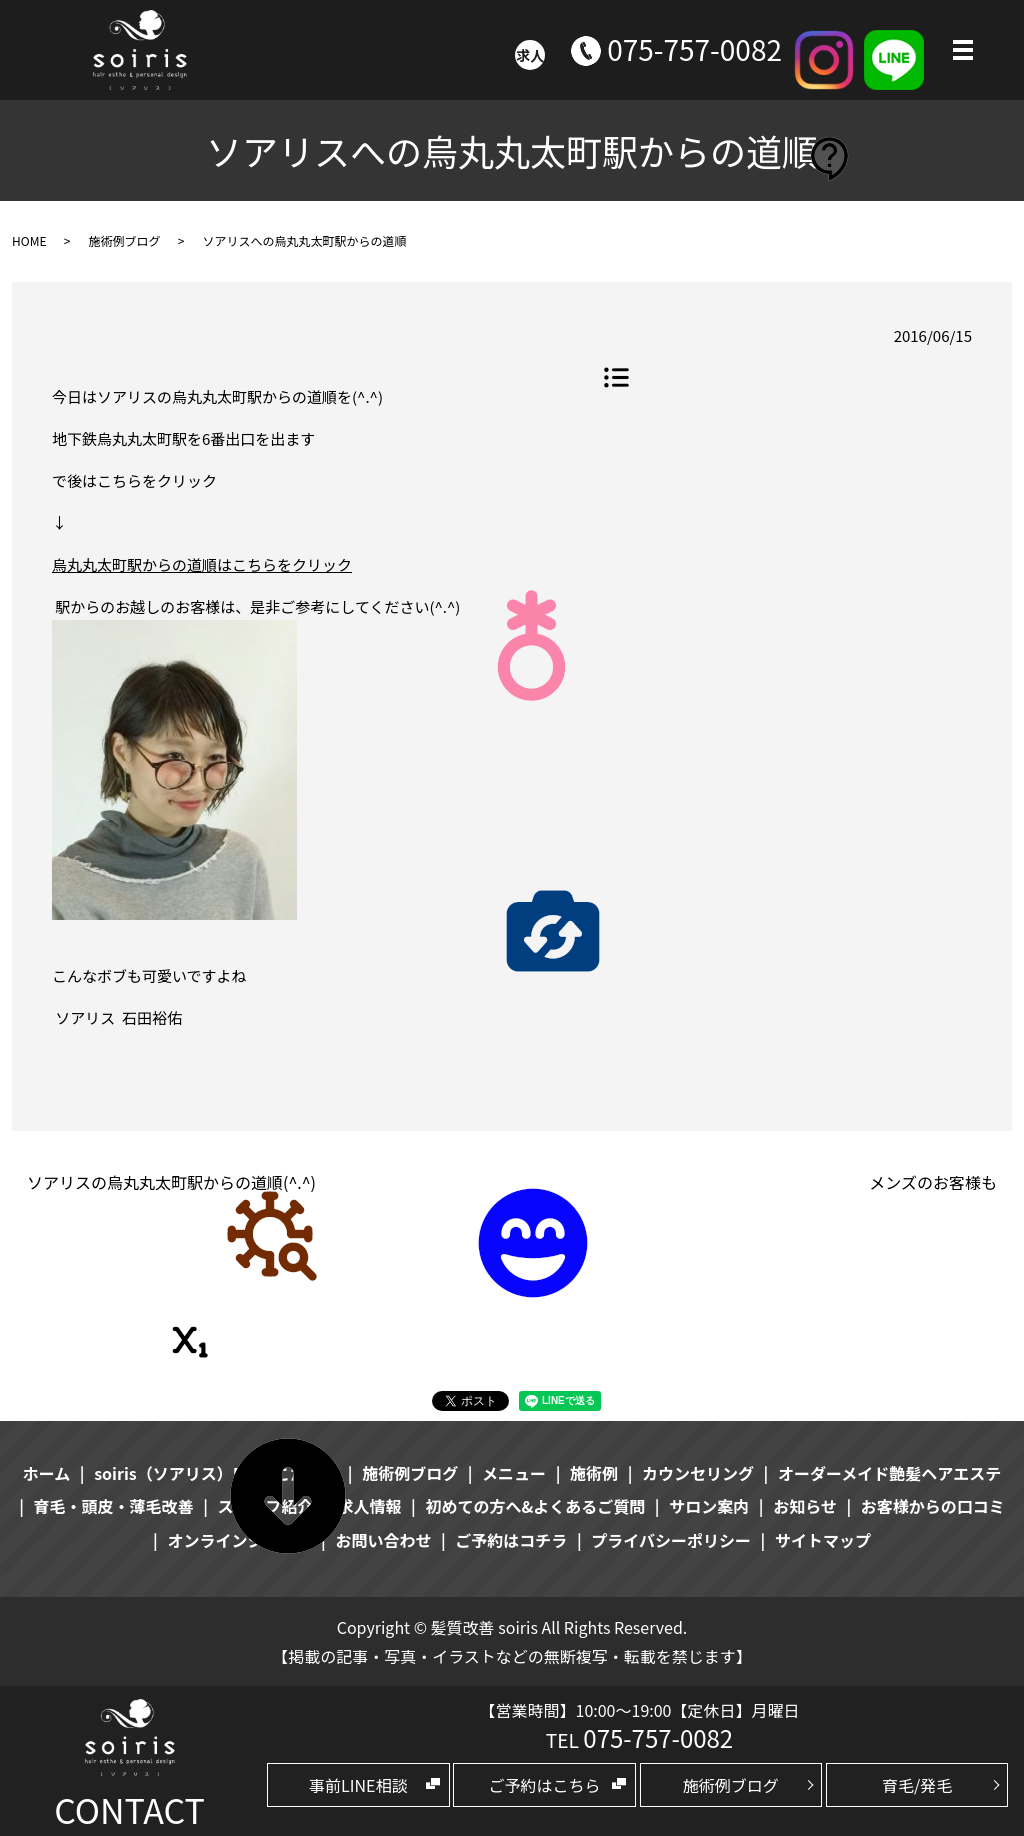 This screenshot has width=1024, height=1836. Describe the element at coordinates (533, 1243) in the screenshot. I see `add a reaction to a message` at that location.